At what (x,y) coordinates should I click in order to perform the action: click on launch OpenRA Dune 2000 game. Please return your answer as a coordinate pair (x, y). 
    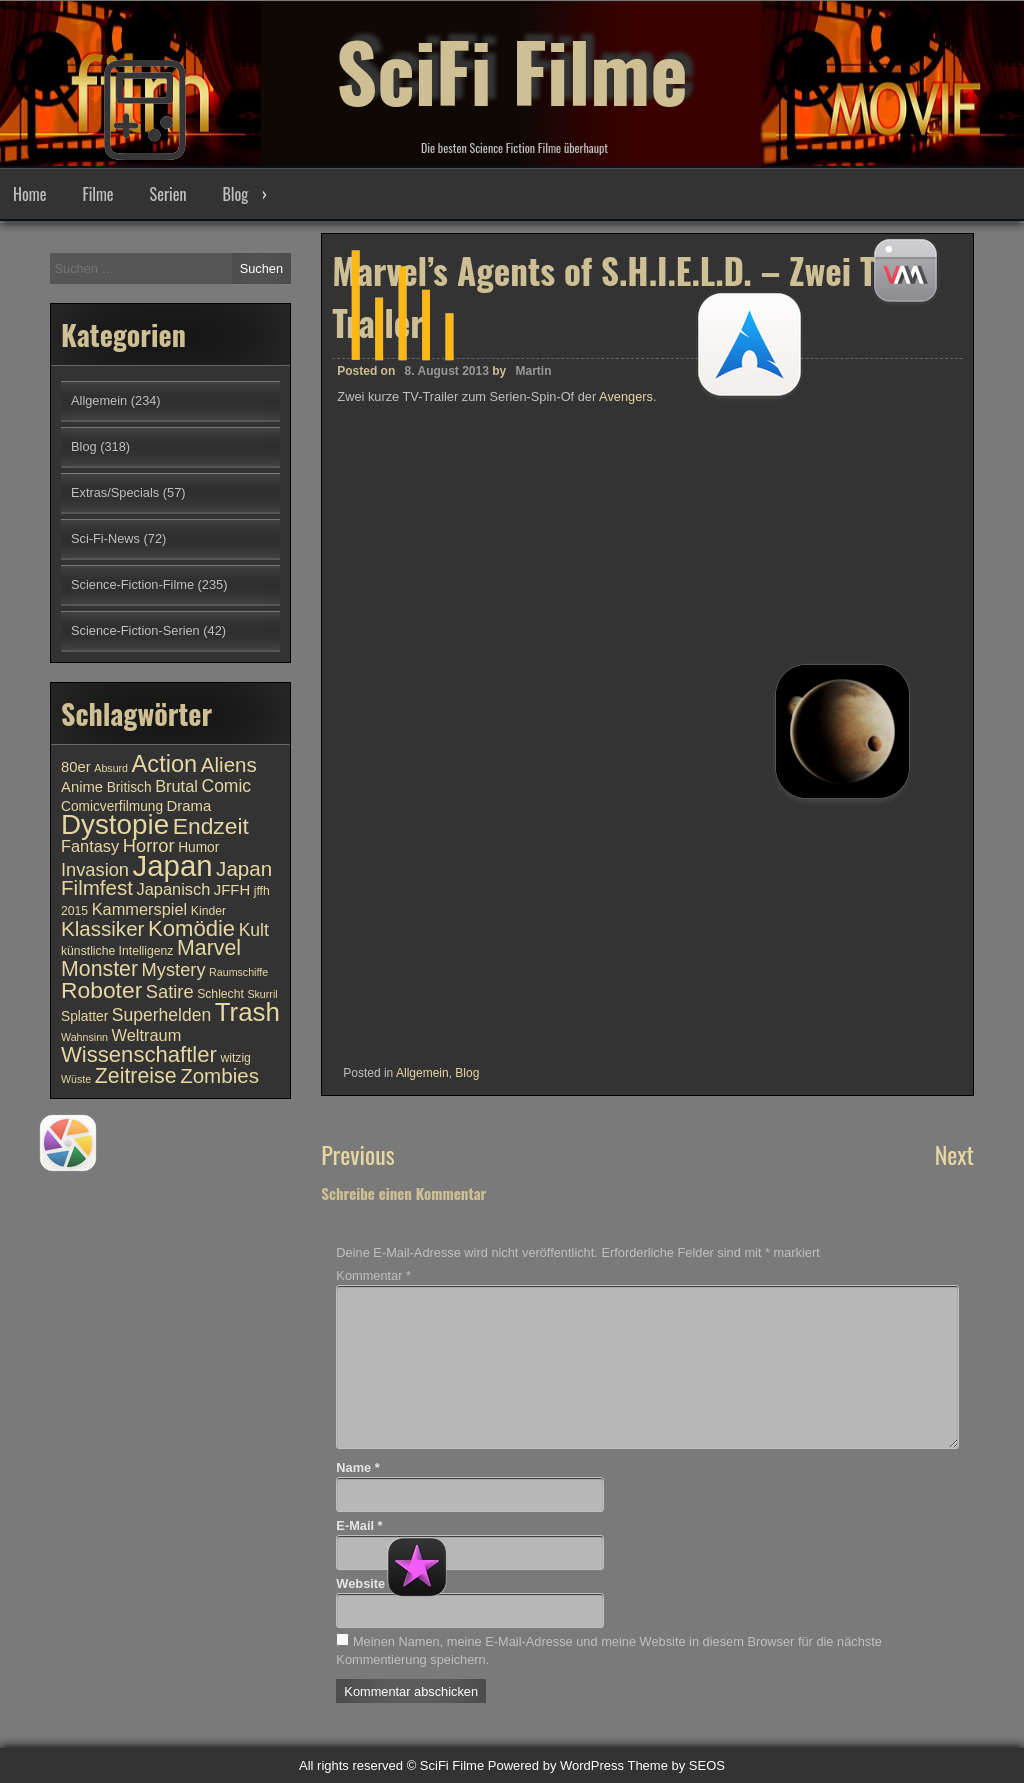
    Looking at the image, I should click on (842, 731).